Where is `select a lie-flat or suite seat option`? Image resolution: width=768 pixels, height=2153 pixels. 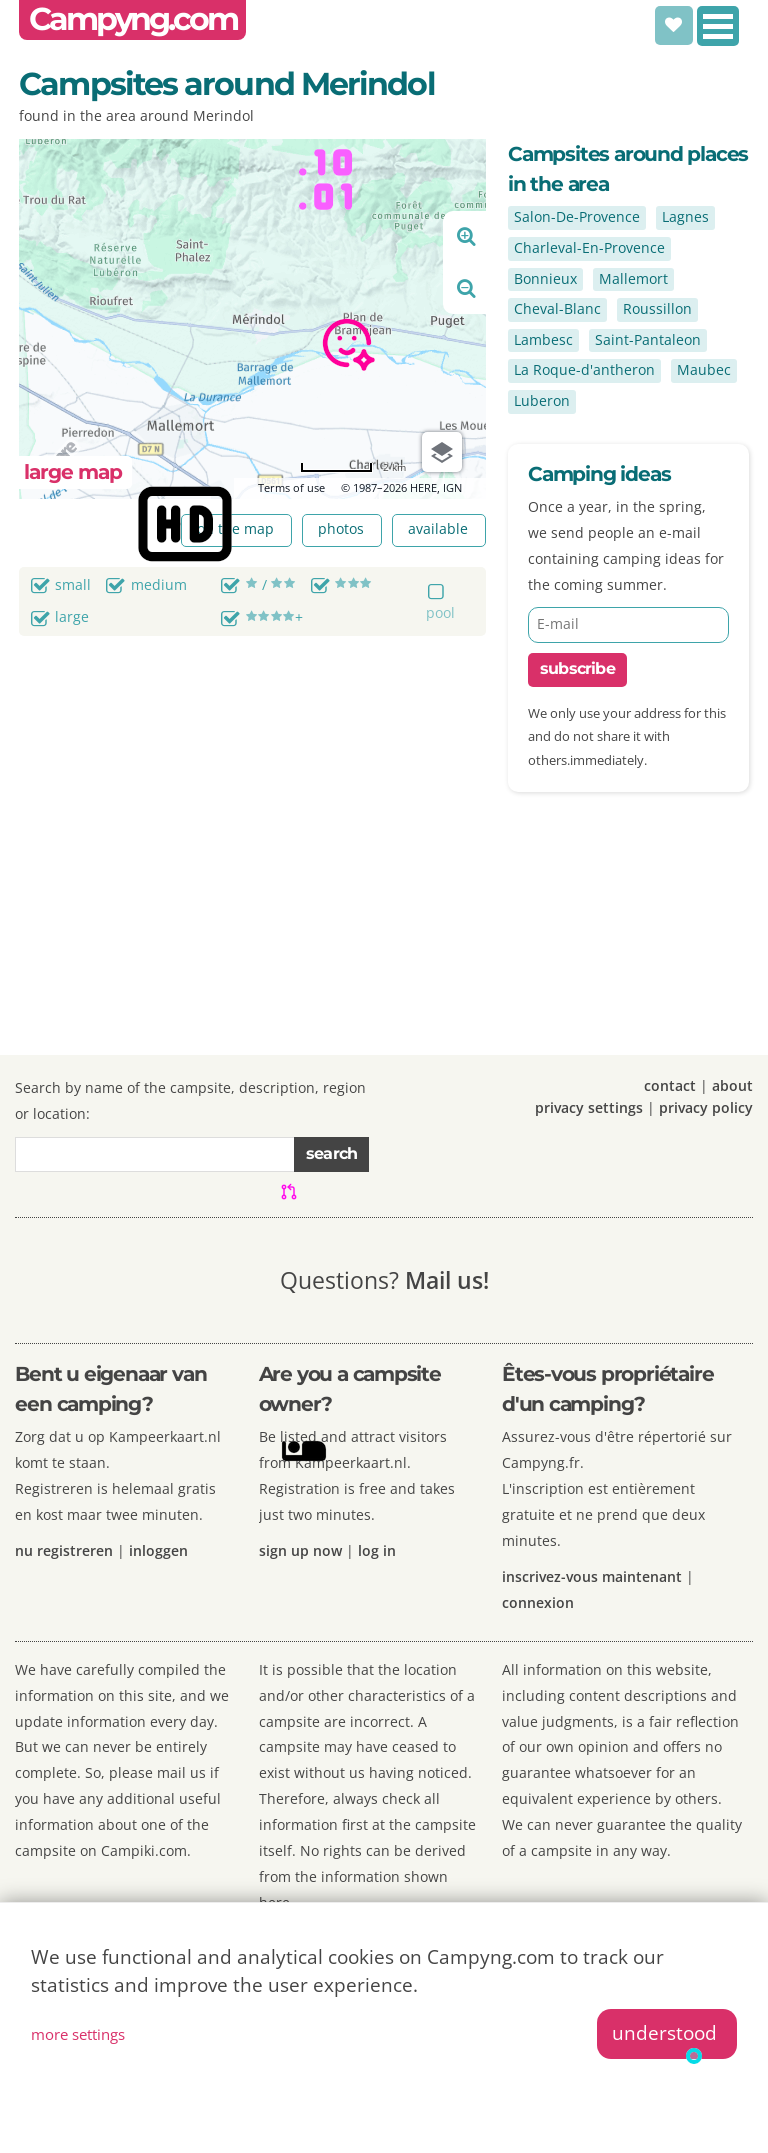
select a lie-flat or suite seat option is located at coordinates (304, 1451).